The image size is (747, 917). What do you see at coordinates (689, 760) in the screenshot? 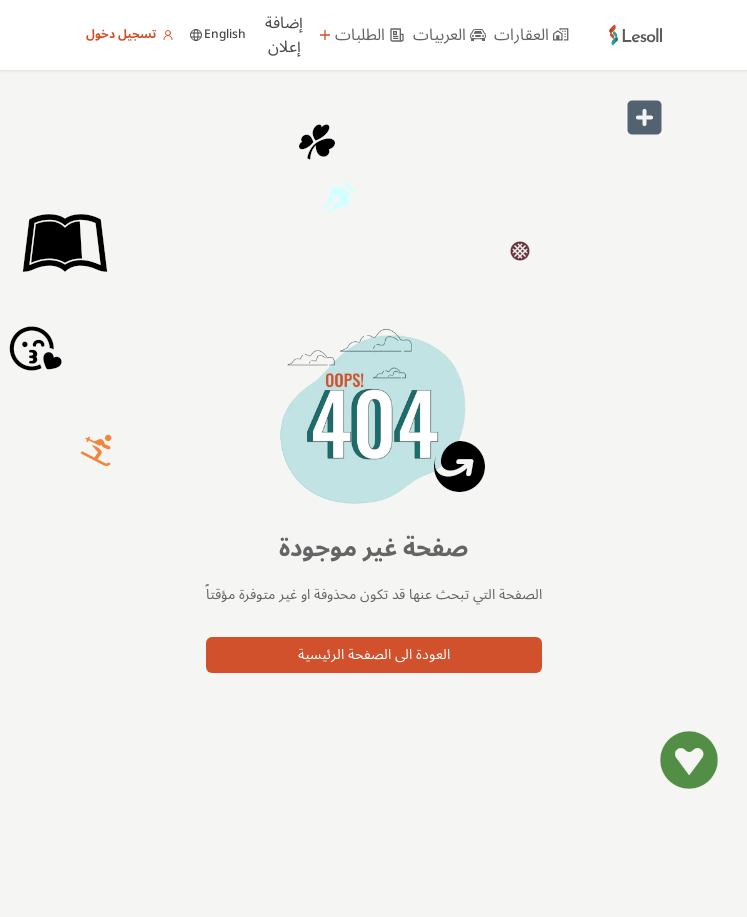
I see `gratipay logo - a platform for recurring donations and tips` at bounding box center [689, 760].